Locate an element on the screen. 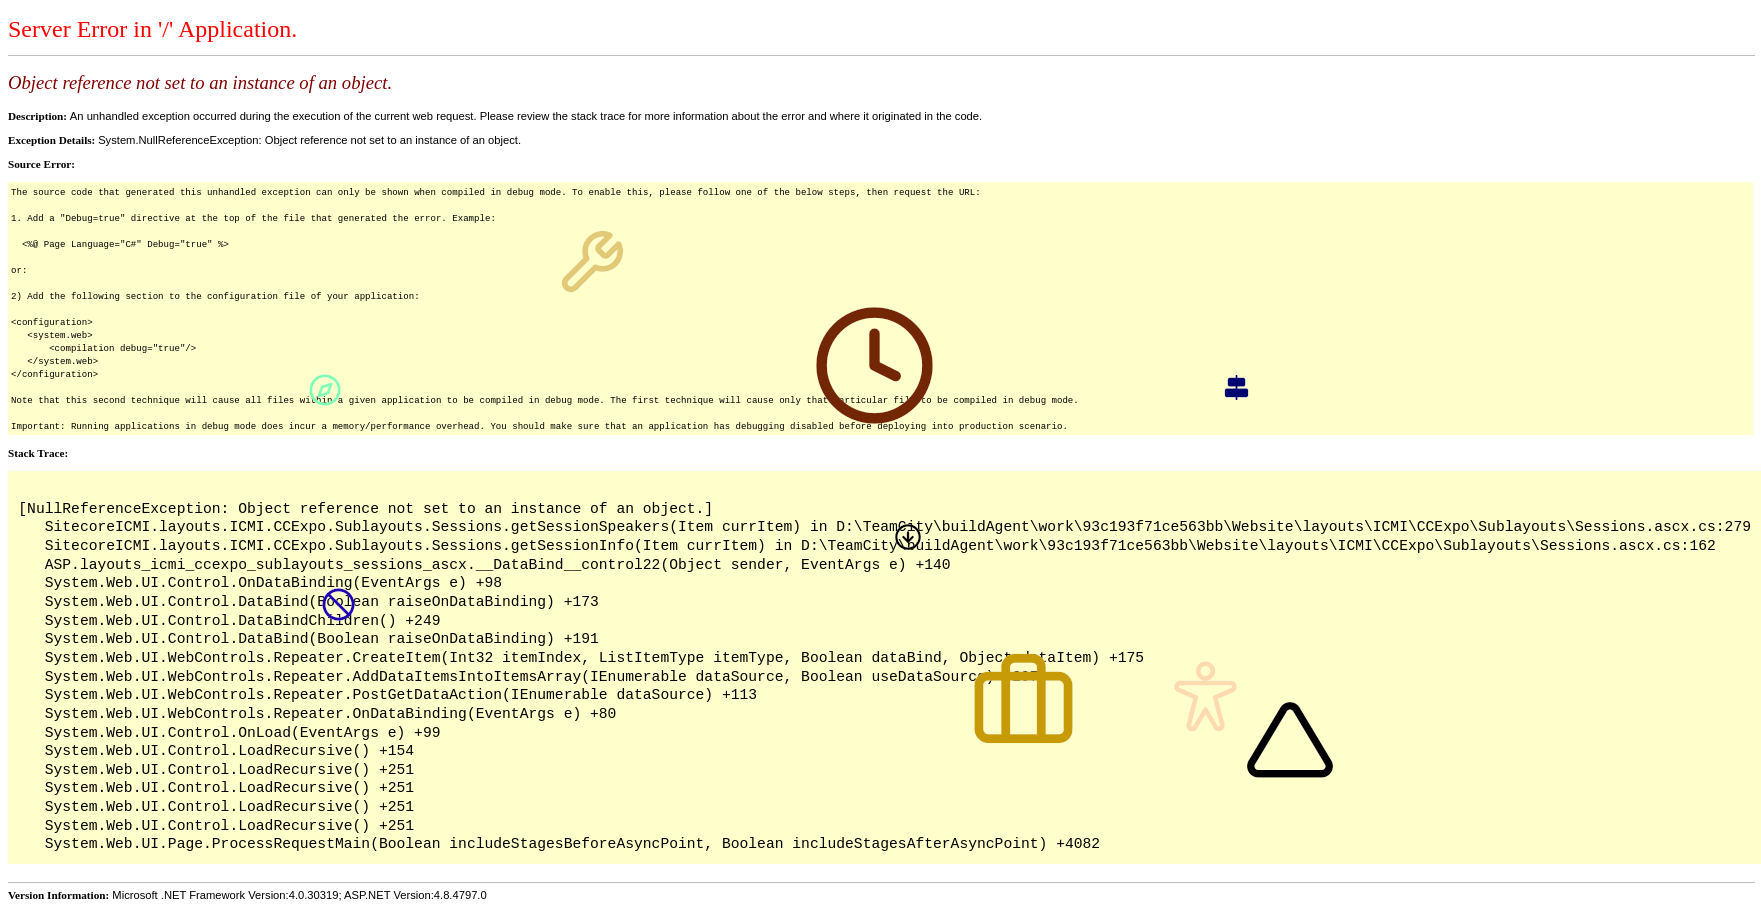 This screenshot has width=1761, height=909. view time or clock settings is located at coordinates (874, 365).